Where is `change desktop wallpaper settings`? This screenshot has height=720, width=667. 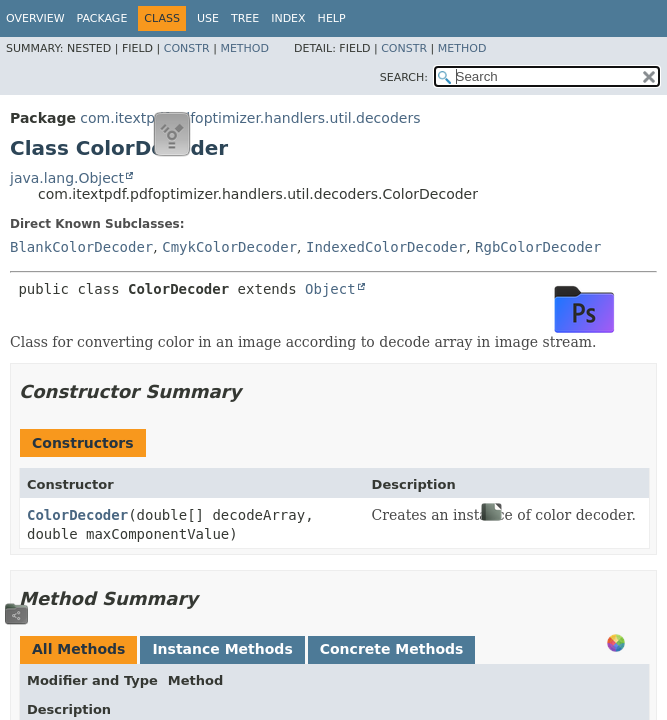
change desktop wallpaper settings is located at coordinates (491, 511).